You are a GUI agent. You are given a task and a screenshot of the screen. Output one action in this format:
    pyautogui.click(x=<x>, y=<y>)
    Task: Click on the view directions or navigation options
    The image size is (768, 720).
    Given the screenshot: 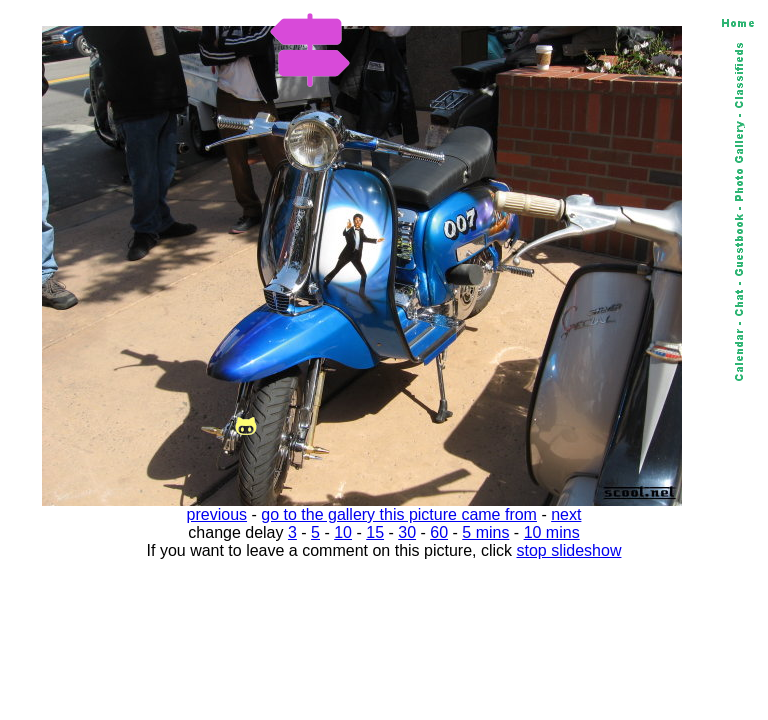 What is the action you would take?
    pyautogui.click(x=310, y=50)
    